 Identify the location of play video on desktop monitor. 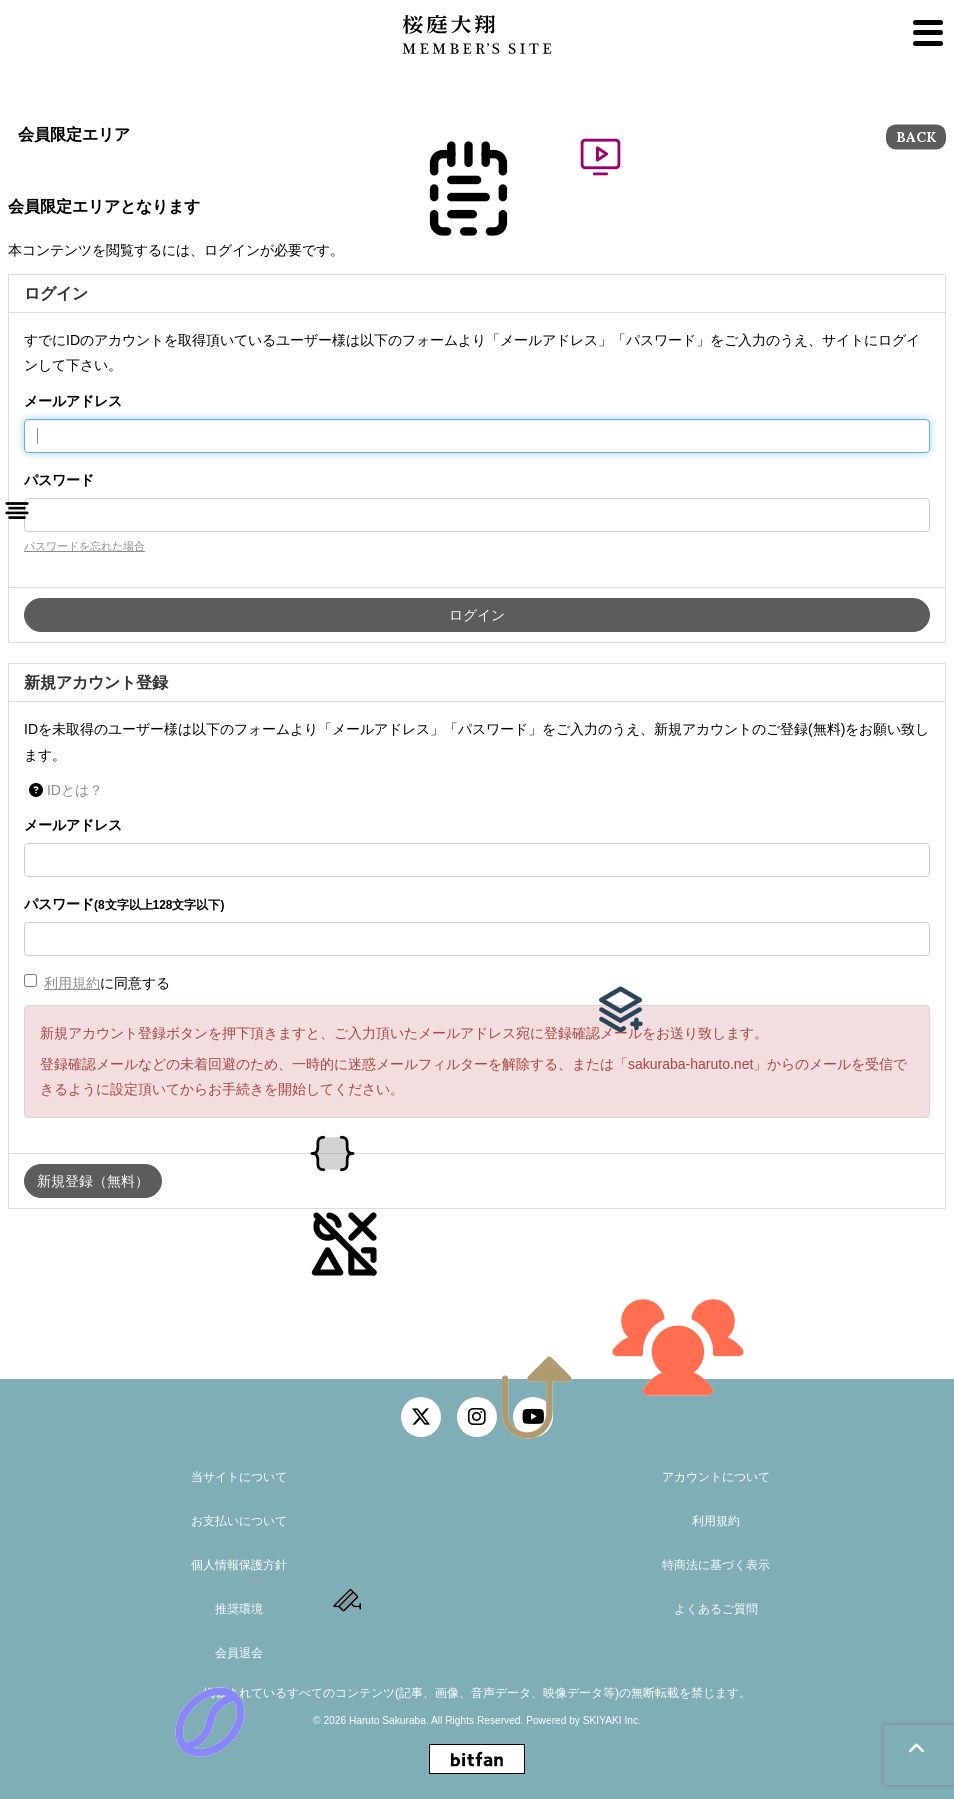
(600, 155).